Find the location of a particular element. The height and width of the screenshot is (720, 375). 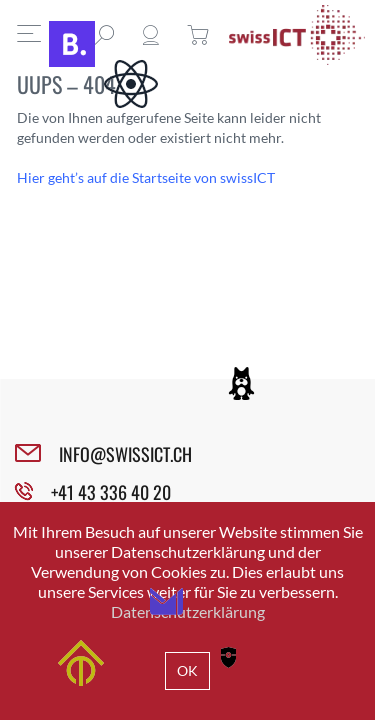

indicates a React.js application or component is located at coordinates (131, 84).